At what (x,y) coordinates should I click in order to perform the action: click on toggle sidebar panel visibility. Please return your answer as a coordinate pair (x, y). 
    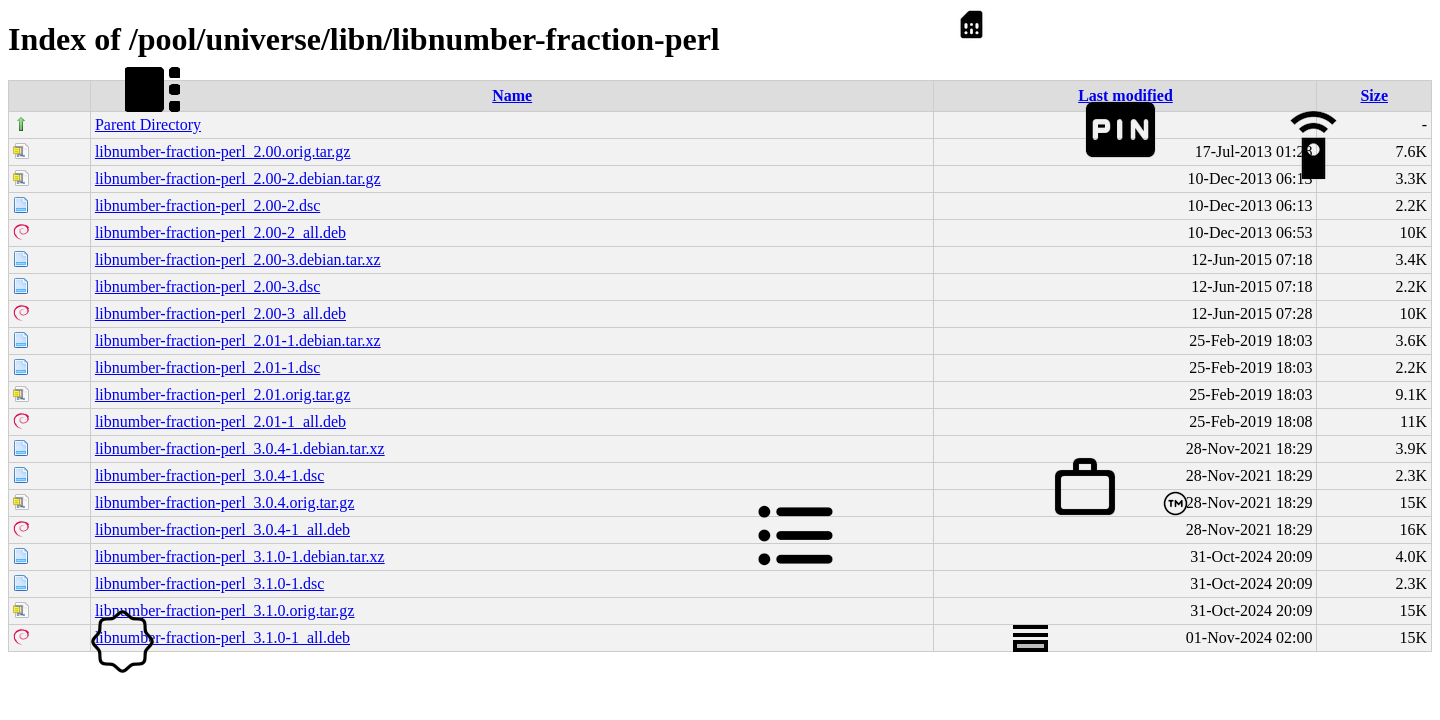
    Looking at the image, I should click on (152, 89).